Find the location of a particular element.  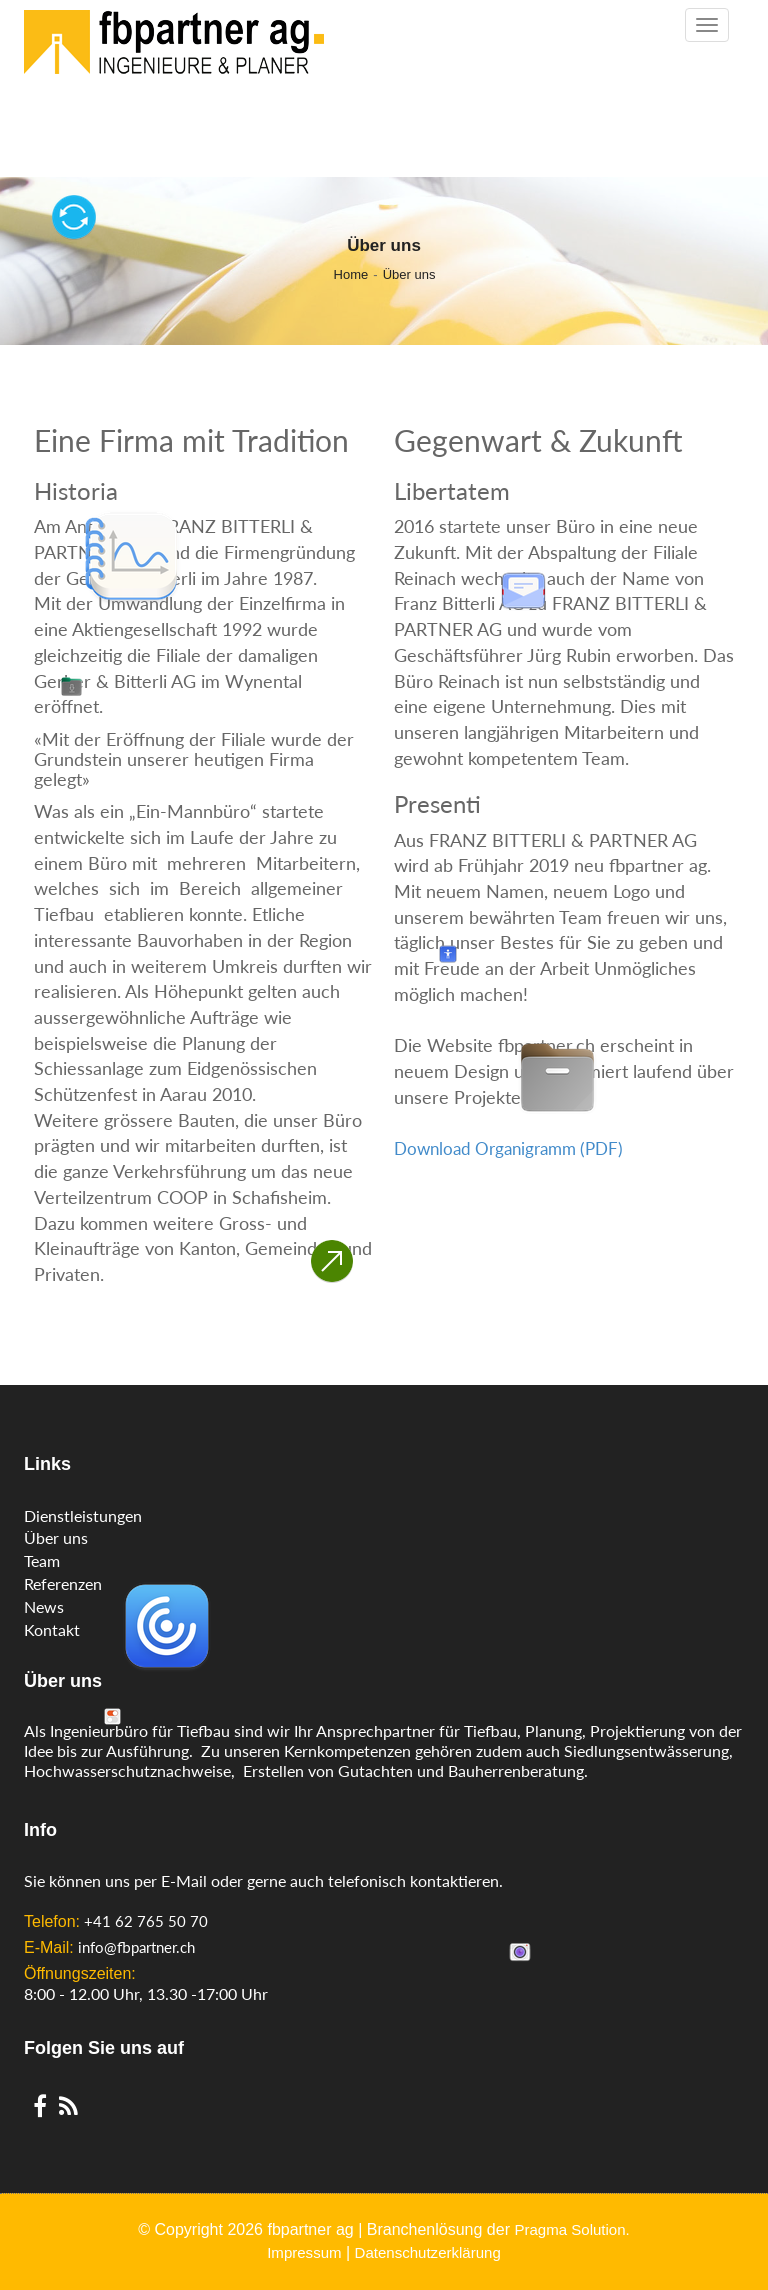

open your downloads folder is located at coordinates (71, 686).